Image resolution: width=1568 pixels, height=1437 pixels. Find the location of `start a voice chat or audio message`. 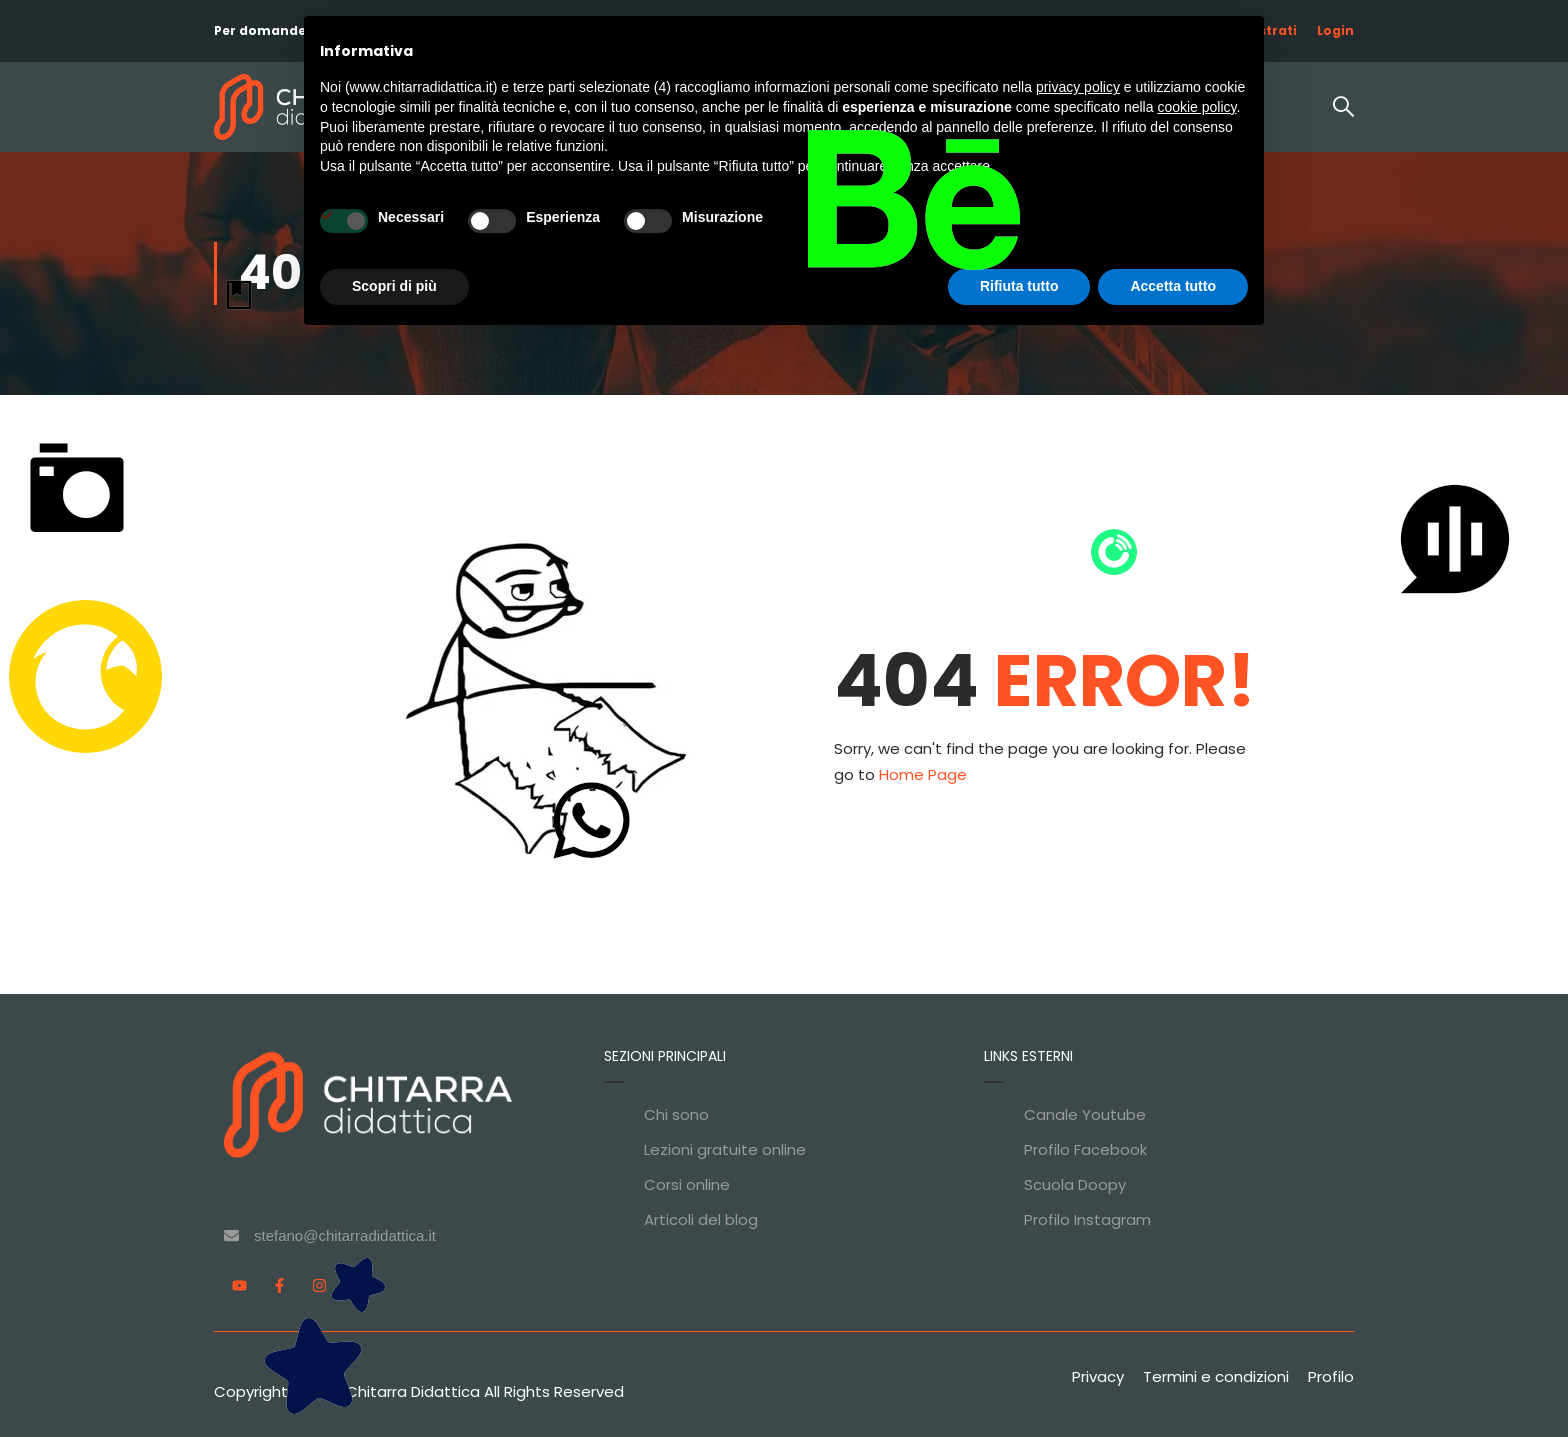

start a voice chat or audio message is located at coordinates (1455, 539).